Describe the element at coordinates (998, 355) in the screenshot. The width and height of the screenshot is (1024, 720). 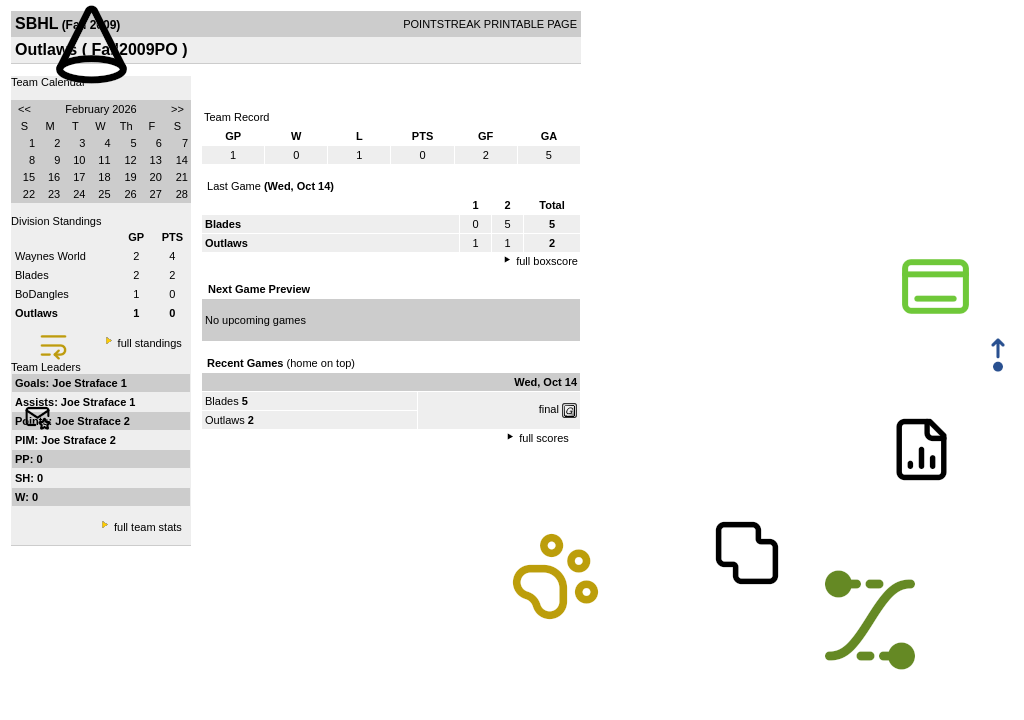
I see `move item up in a list` at that location.